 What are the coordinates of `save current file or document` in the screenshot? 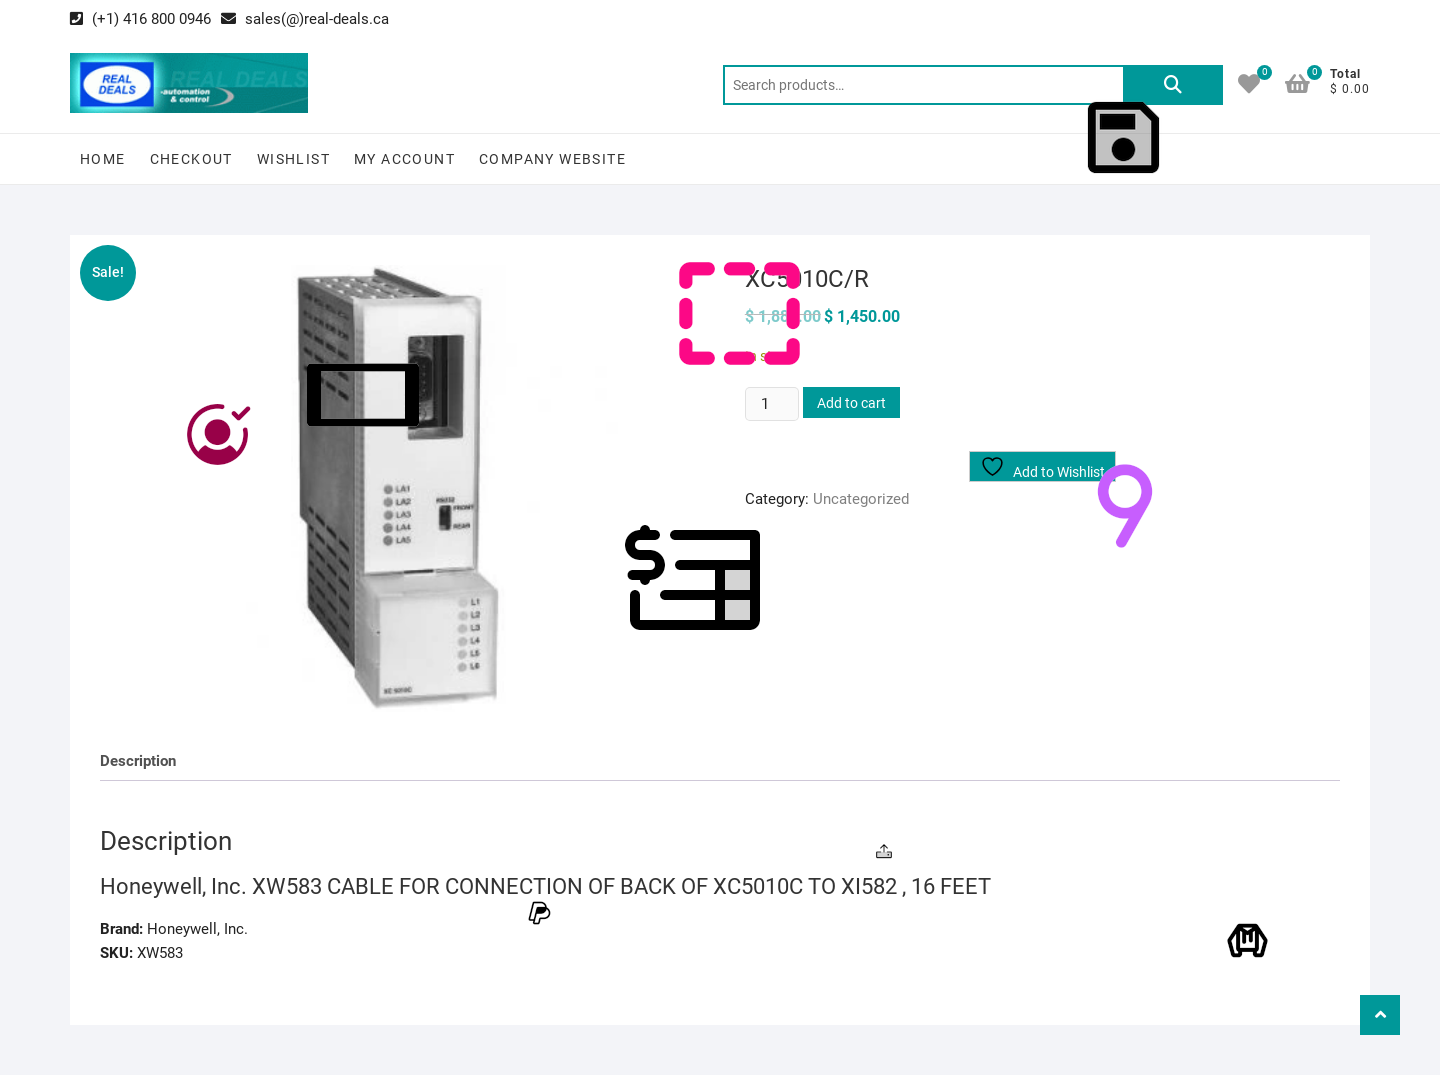 It's located at (1123, 137).